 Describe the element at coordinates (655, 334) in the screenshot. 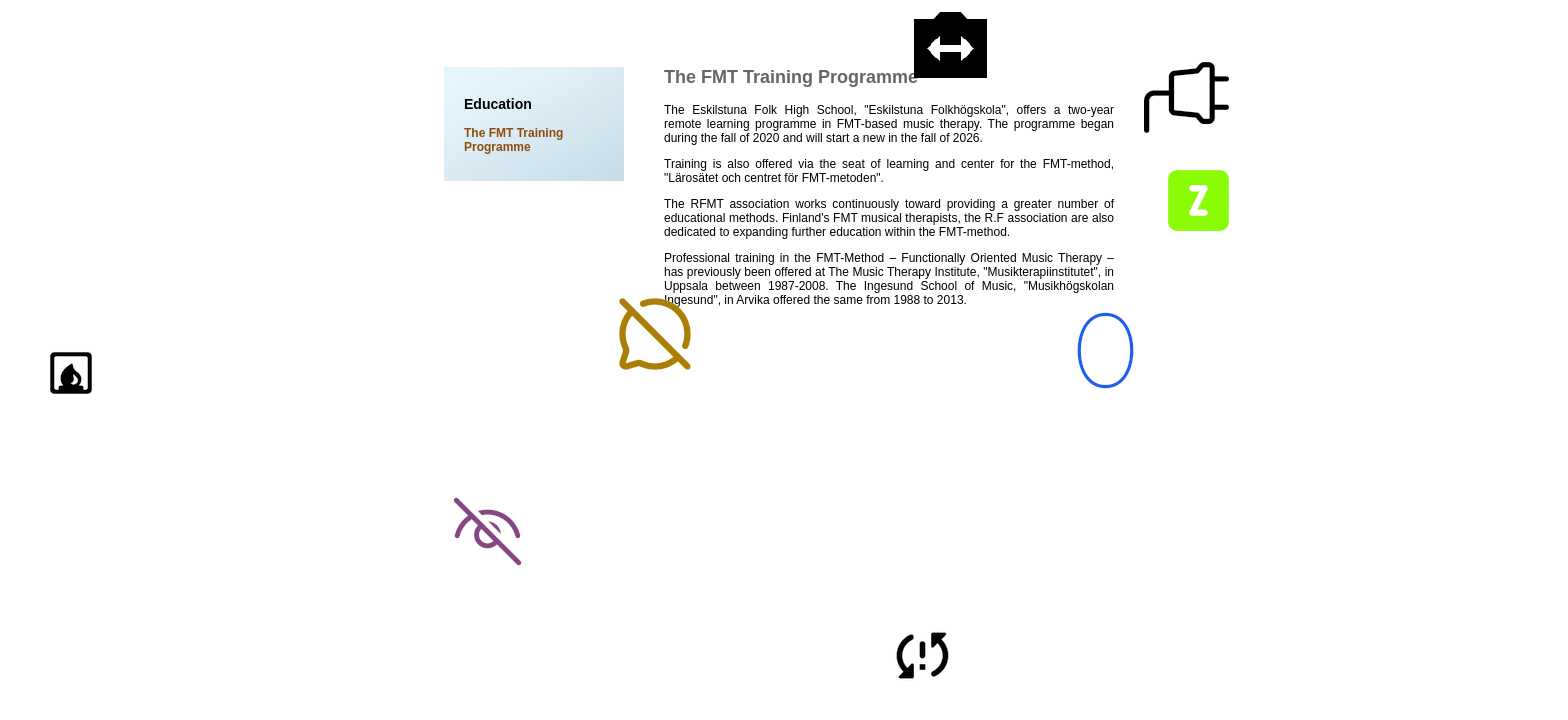

I see `mute or disable chat notifications` at that location.